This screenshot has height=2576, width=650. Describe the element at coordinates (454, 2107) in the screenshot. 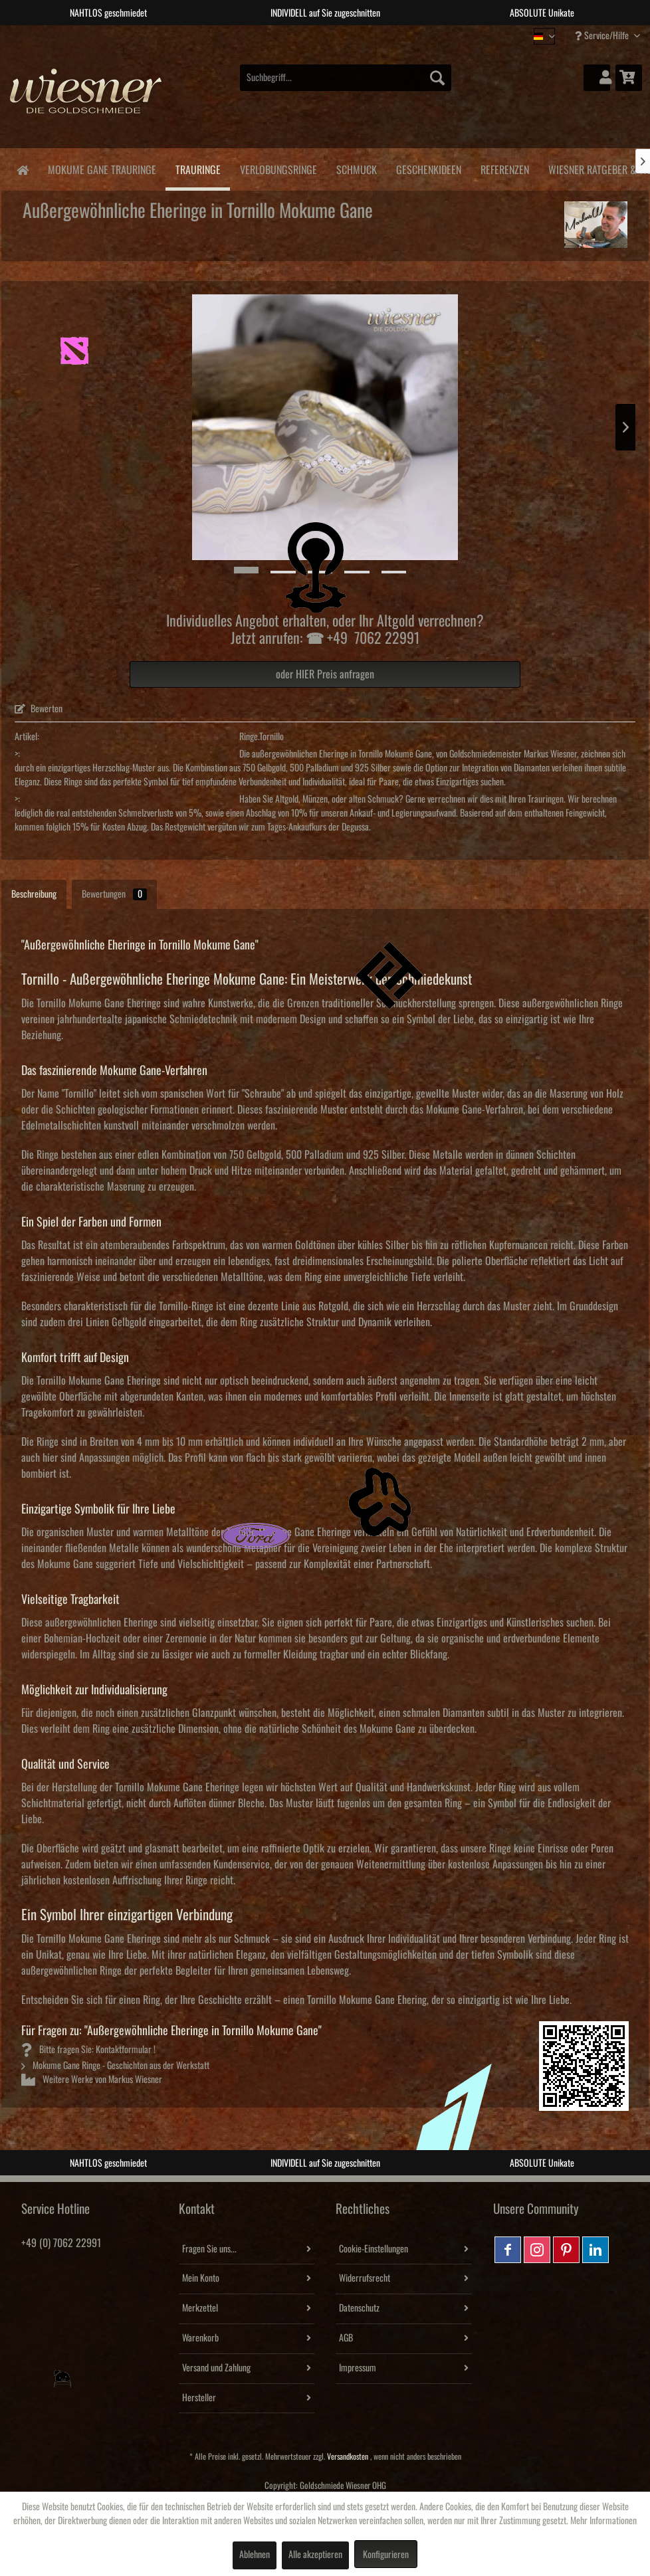

I see `razorpay payment gateway logo` at that location.